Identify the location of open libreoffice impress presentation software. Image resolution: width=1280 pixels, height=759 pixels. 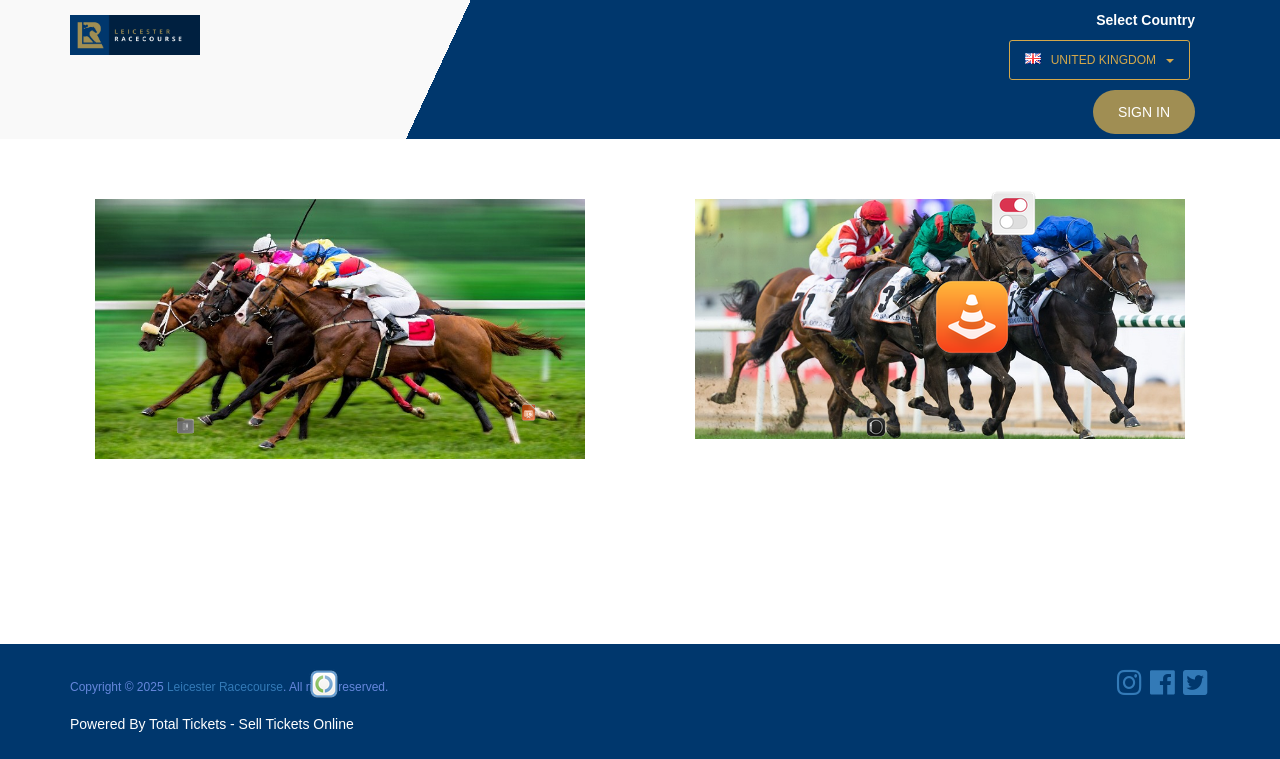
(528, 412).